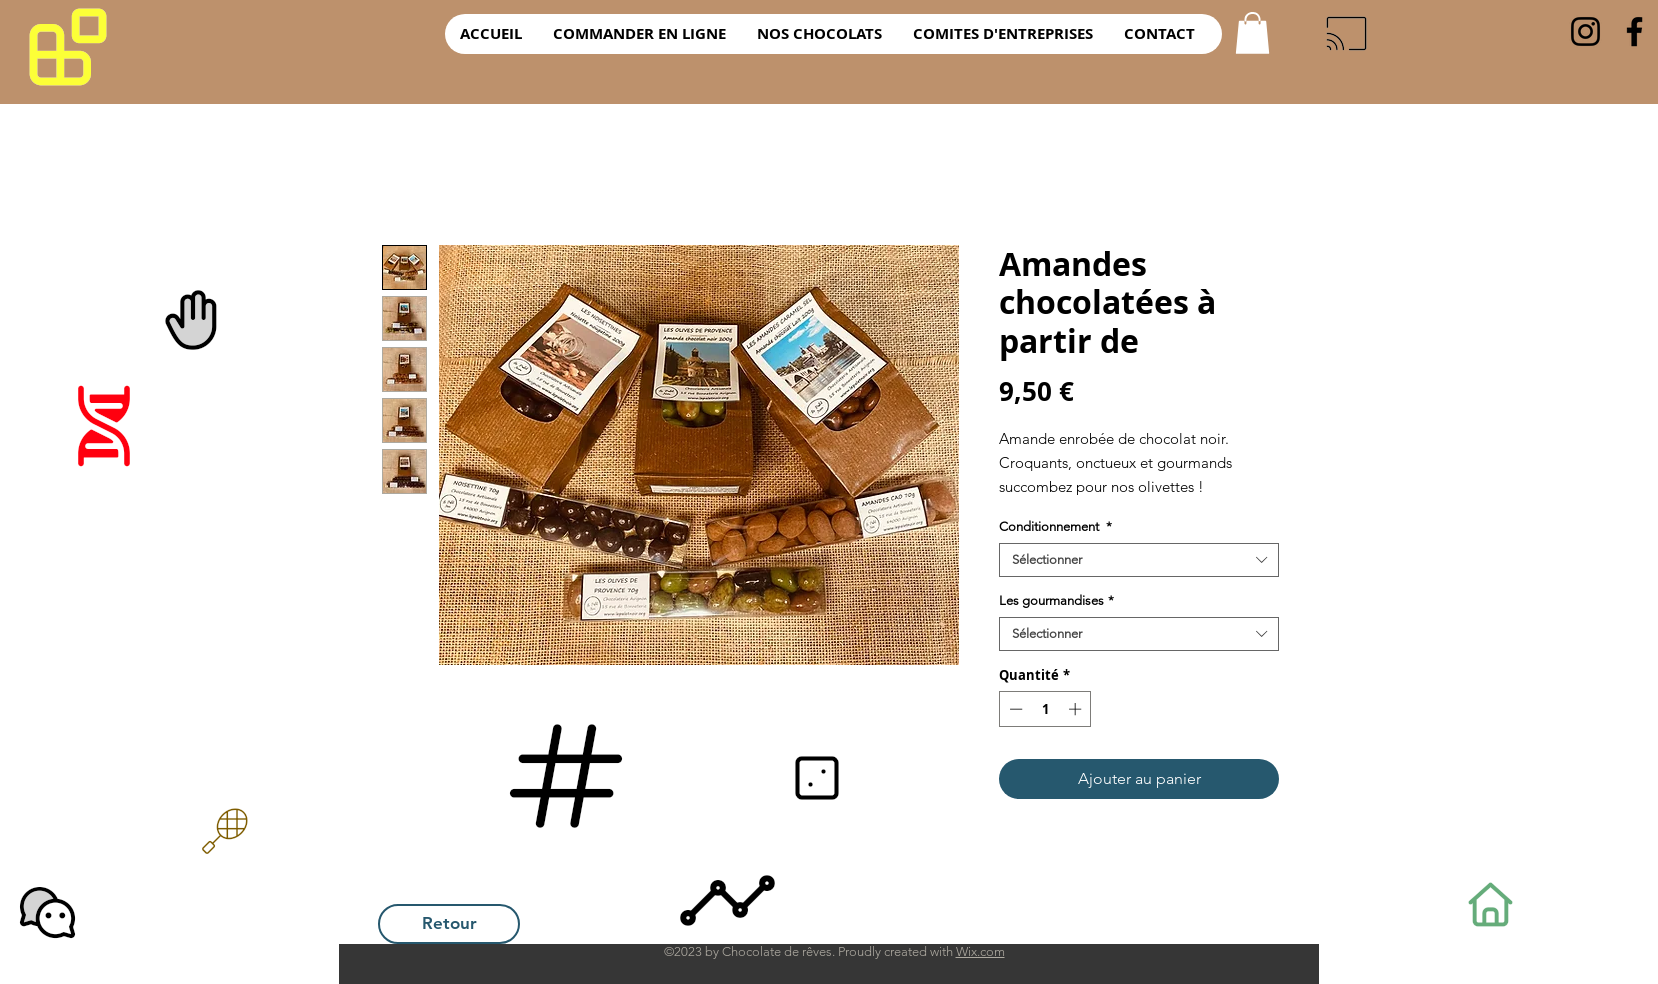  I want to click on navigate to the home screen, so click(1490, 904).